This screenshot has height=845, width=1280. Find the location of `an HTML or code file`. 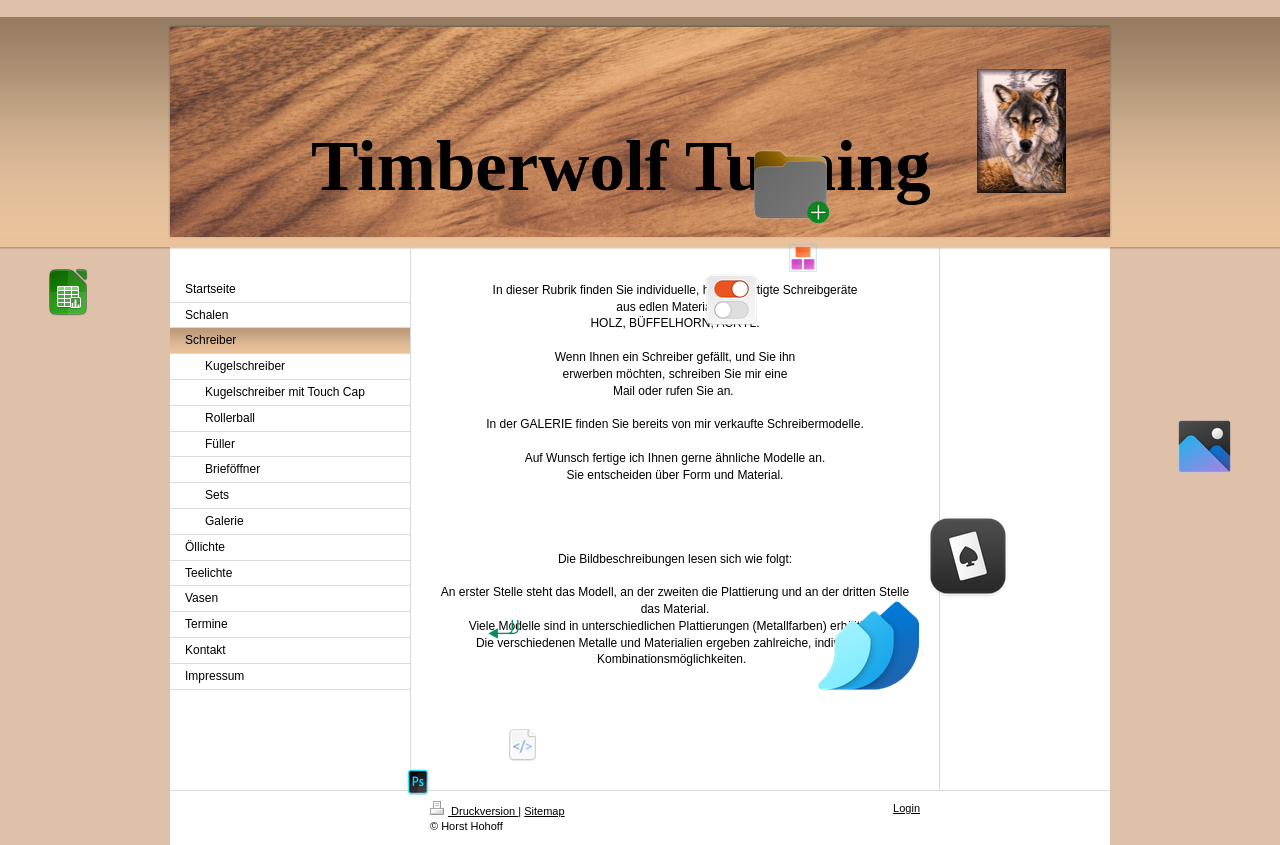

an HTML or code file is located at coordinates (522, 744).